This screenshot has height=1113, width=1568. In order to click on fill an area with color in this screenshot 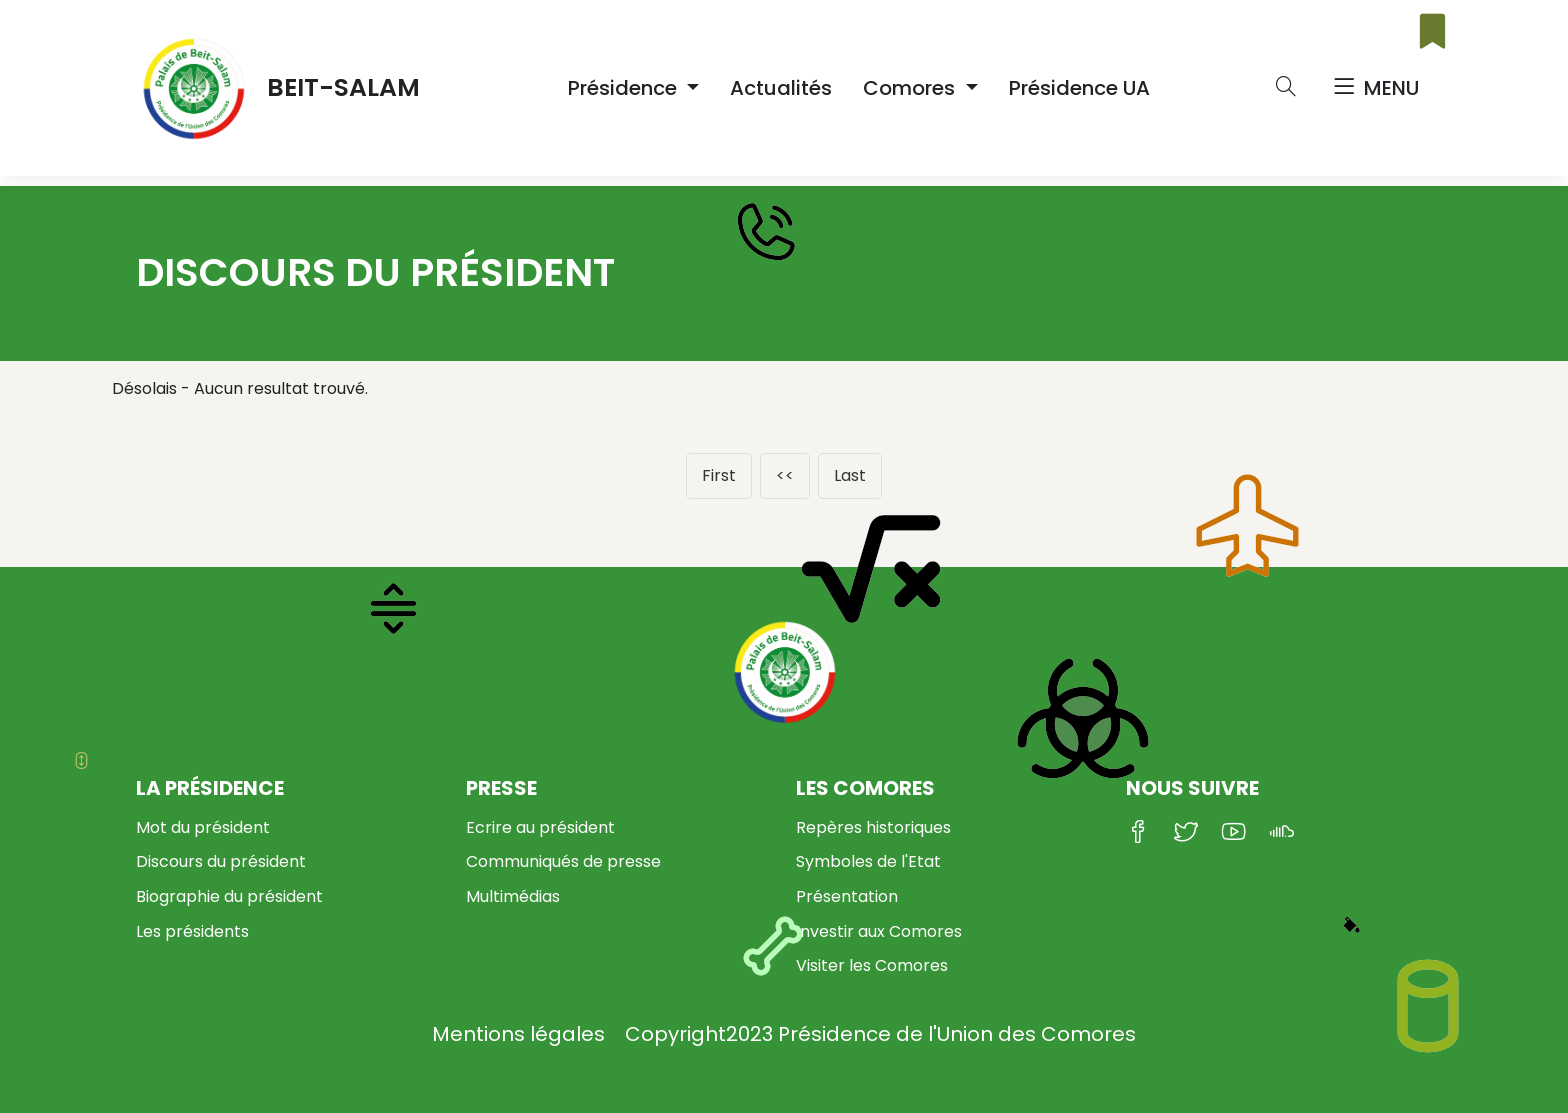, I will do `click(1351, 924)`.